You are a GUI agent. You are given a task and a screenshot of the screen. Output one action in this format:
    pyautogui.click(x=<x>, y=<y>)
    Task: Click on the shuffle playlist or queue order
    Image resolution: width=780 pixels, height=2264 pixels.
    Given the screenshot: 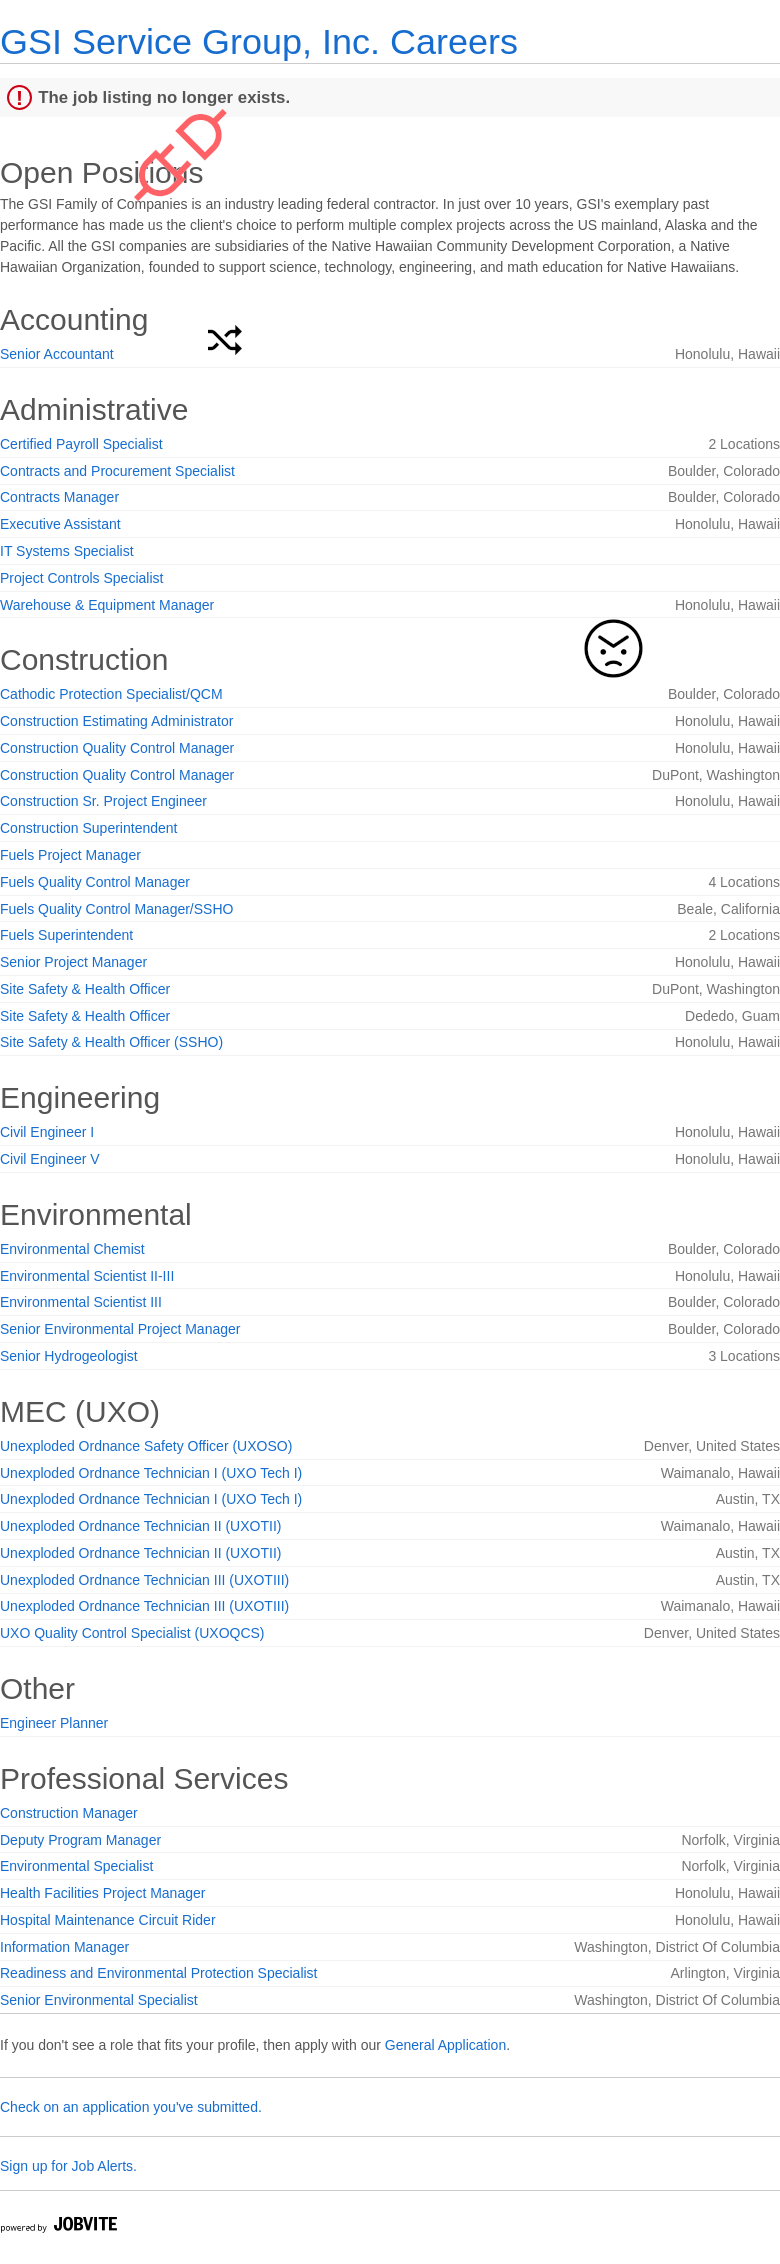 What is the action you would take?
    pyautogui.click(x=225, y=340)
    